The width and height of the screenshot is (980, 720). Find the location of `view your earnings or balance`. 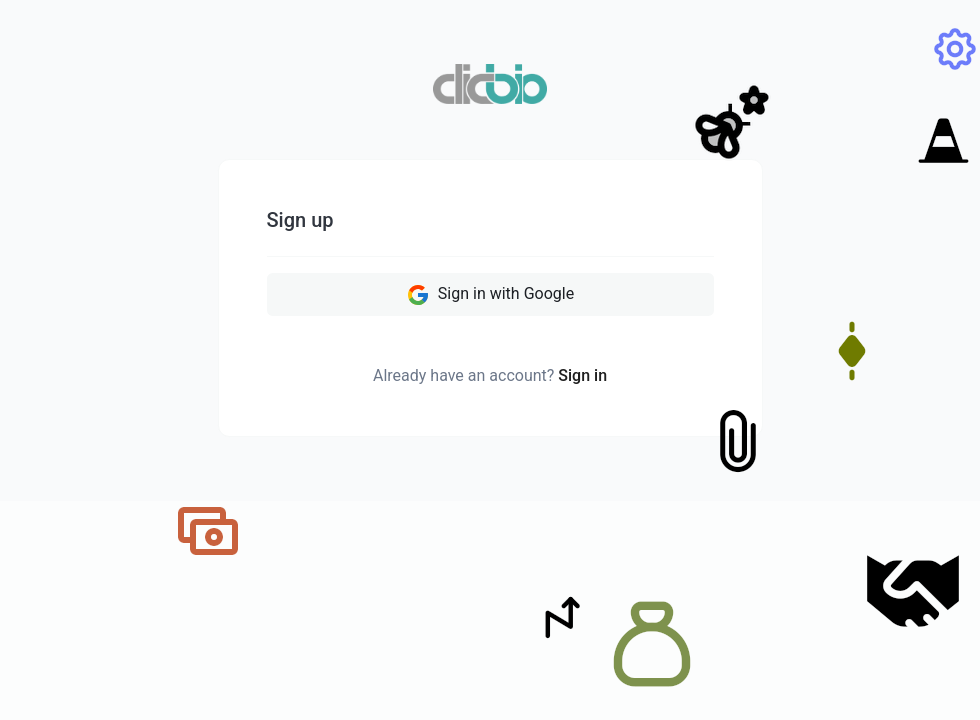

view your earnings or balance is located at coordinates (652, 644).